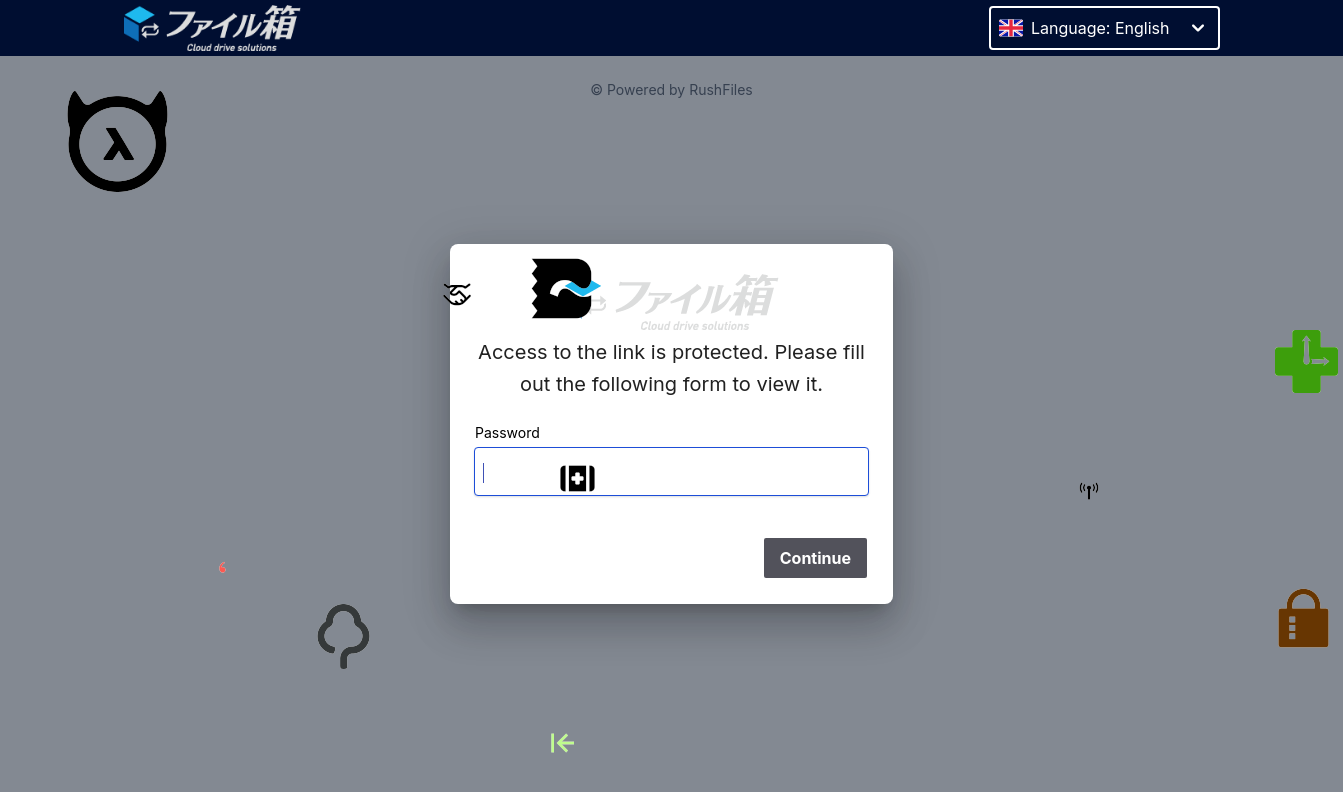 This screenshot has height=792, width=1343. Describe the element at coordinates (457, 294) in the screenshot. I see `initiate a partnership or collaboration` at that location.